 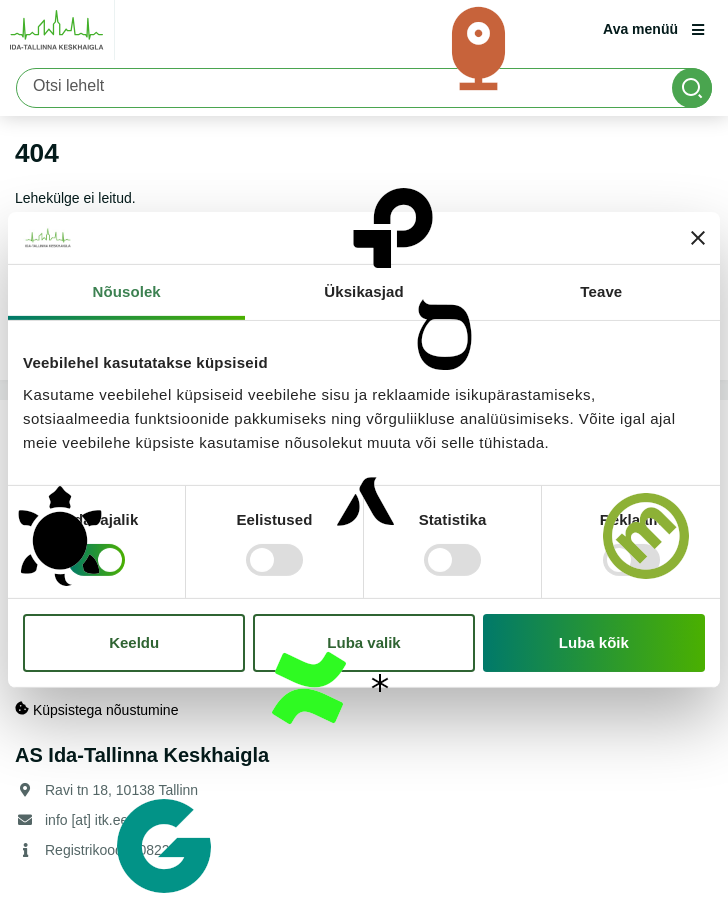 What do you see at coordinates (646, 536) in the screenshot?
I see `visit metacritic website` at bounding box center [646, 536].